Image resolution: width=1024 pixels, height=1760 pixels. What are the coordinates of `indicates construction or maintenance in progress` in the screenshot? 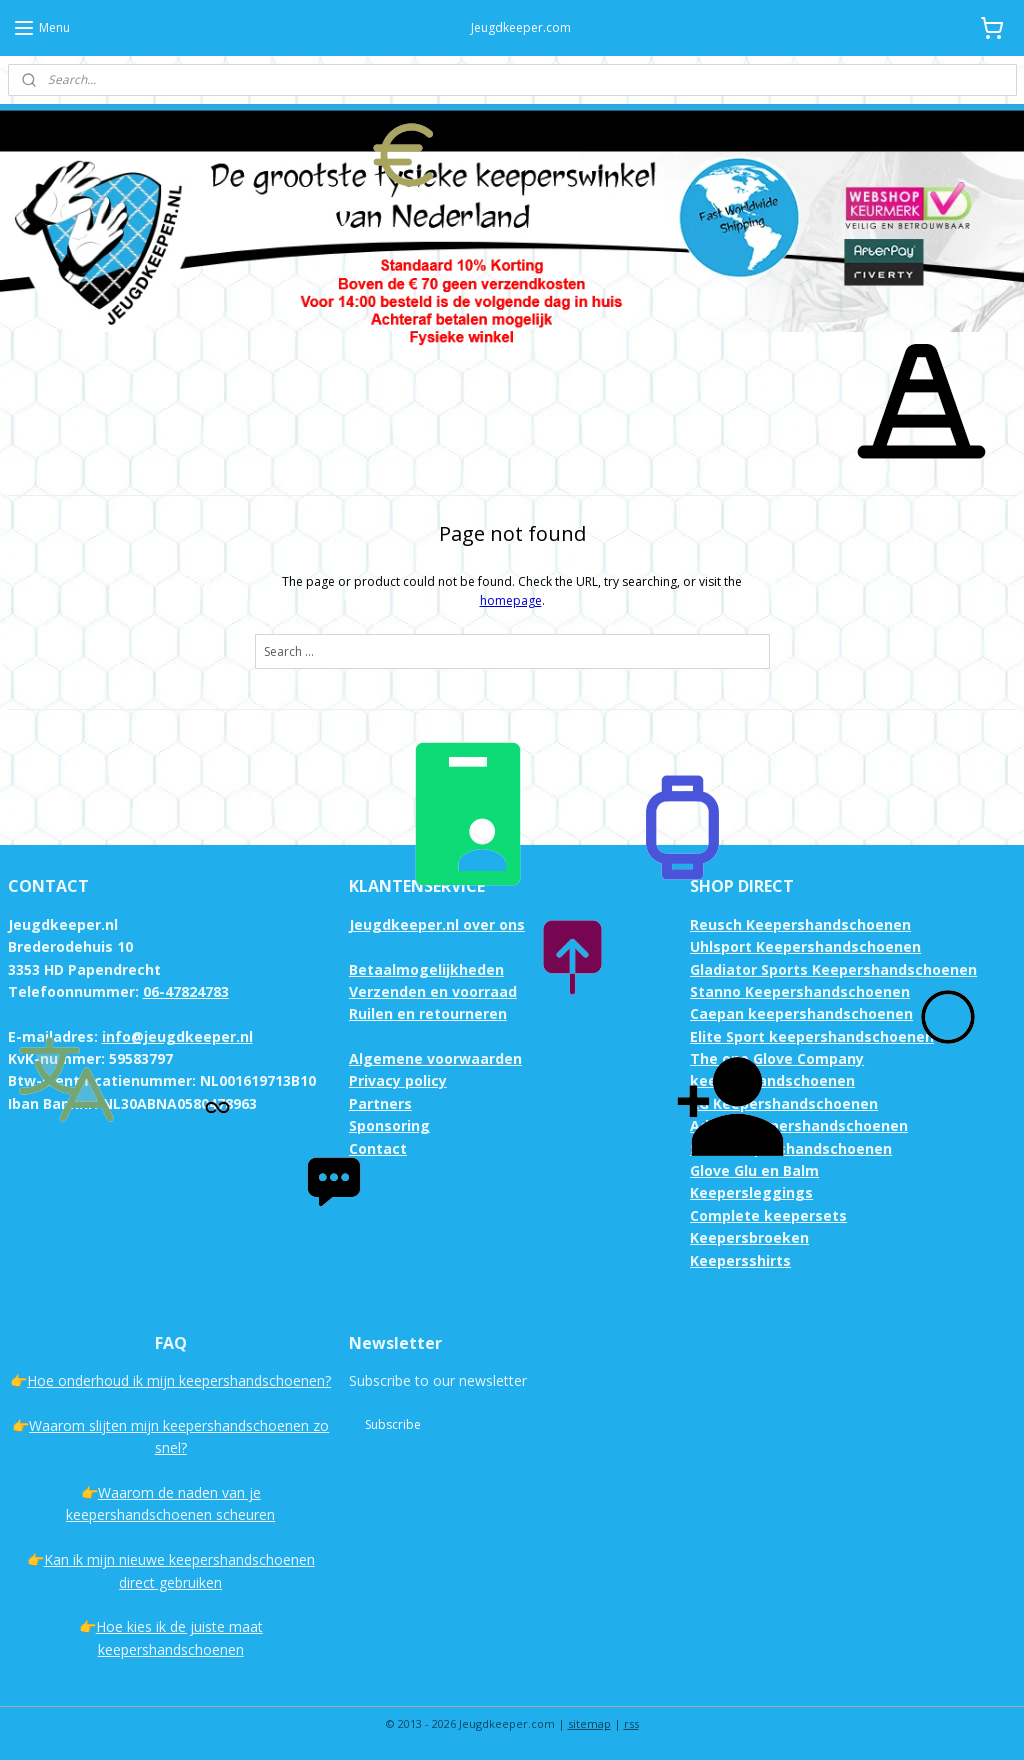 It's located at (921, 403).